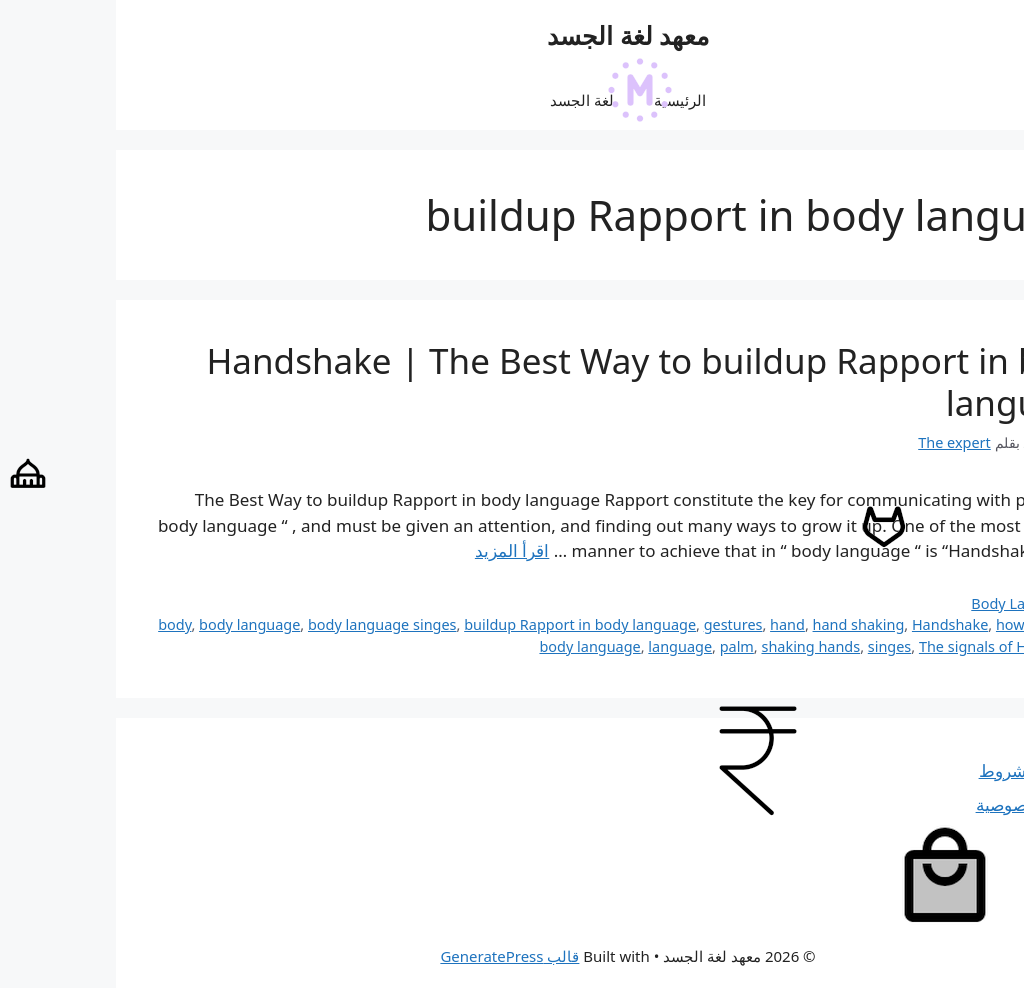 The height and width of the screenshot is (988, 1024). Describe the element at coordinates (884, 526) in the screenshot. I see `open gitlab repository` at that location.